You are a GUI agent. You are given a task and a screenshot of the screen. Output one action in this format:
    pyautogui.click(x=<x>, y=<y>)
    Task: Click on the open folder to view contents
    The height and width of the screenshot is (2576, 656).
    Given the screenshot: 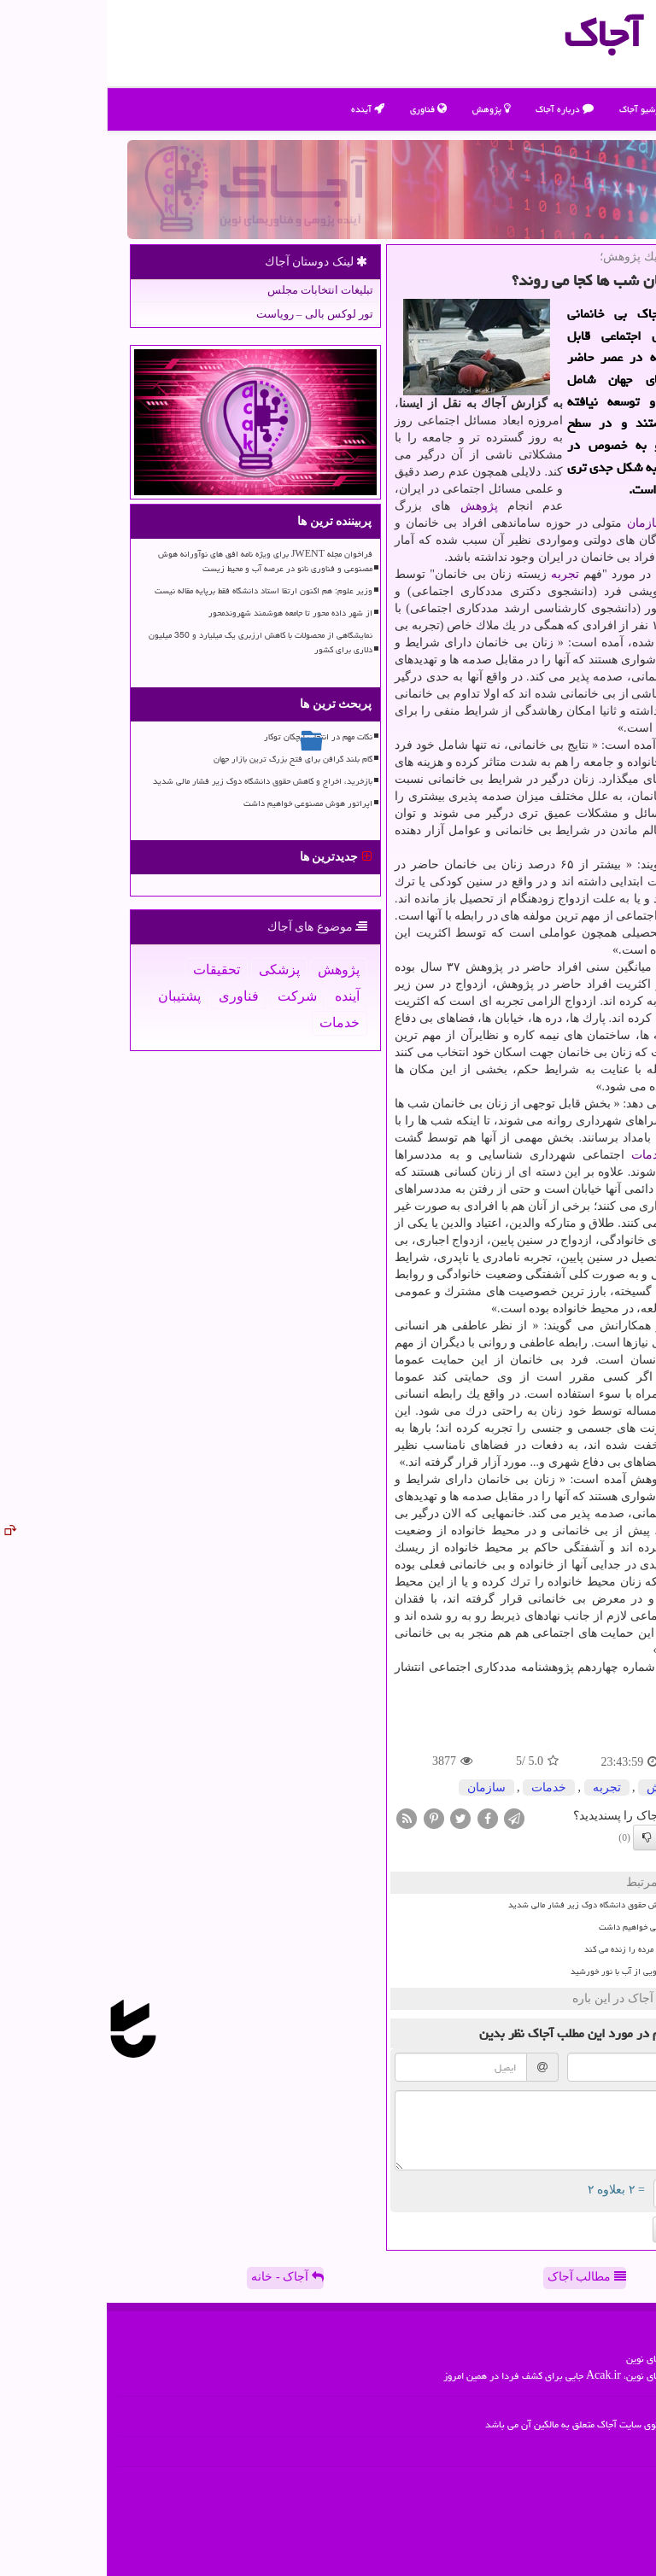 What is the action you would take?
    pyautogui.click(x=311, y=740)
    